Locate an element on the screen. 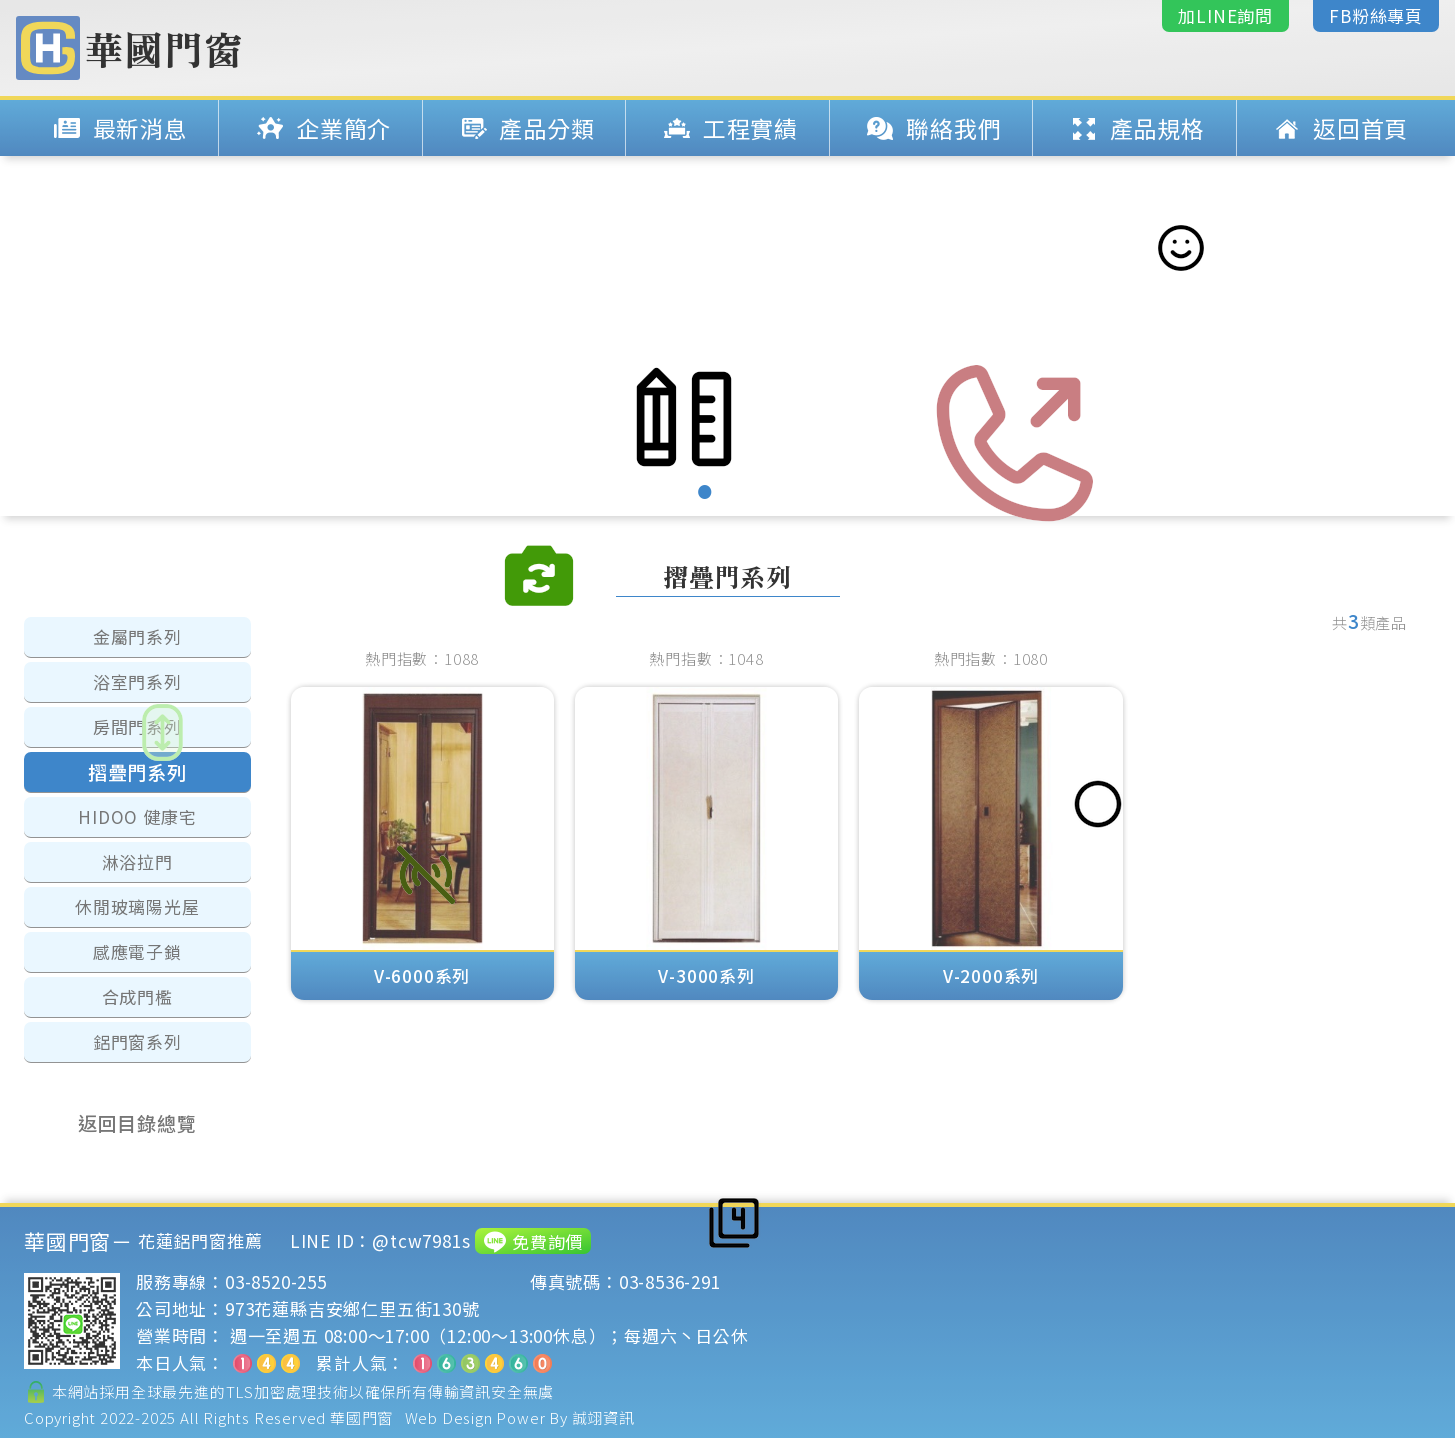  indicates an unselected or empty state is located at coordinates (1098, 804).